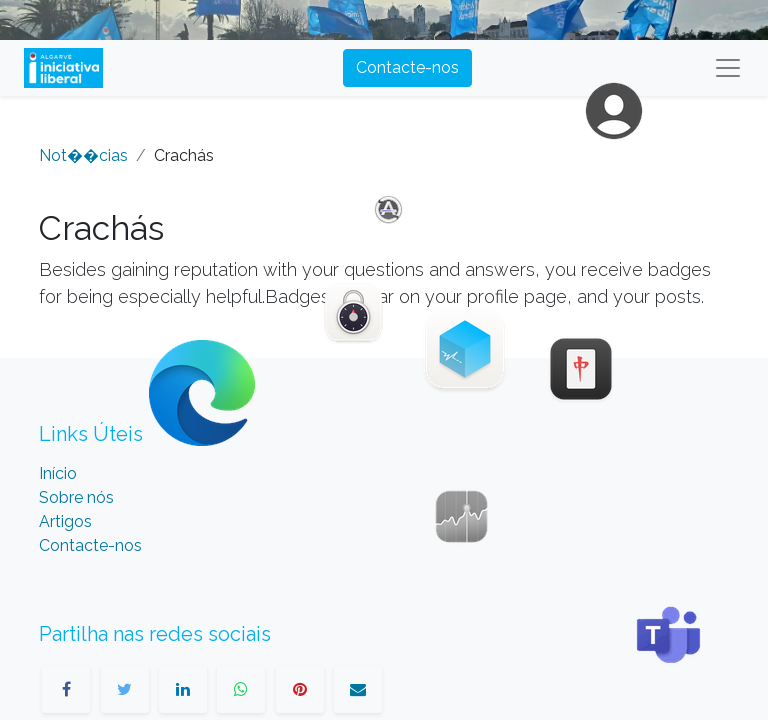 This screenshot has width=768, height=720. Describe the element at coordinates (465, 349) in the screenshot. I see `launch virtualbox virtual machine manager` at that location.